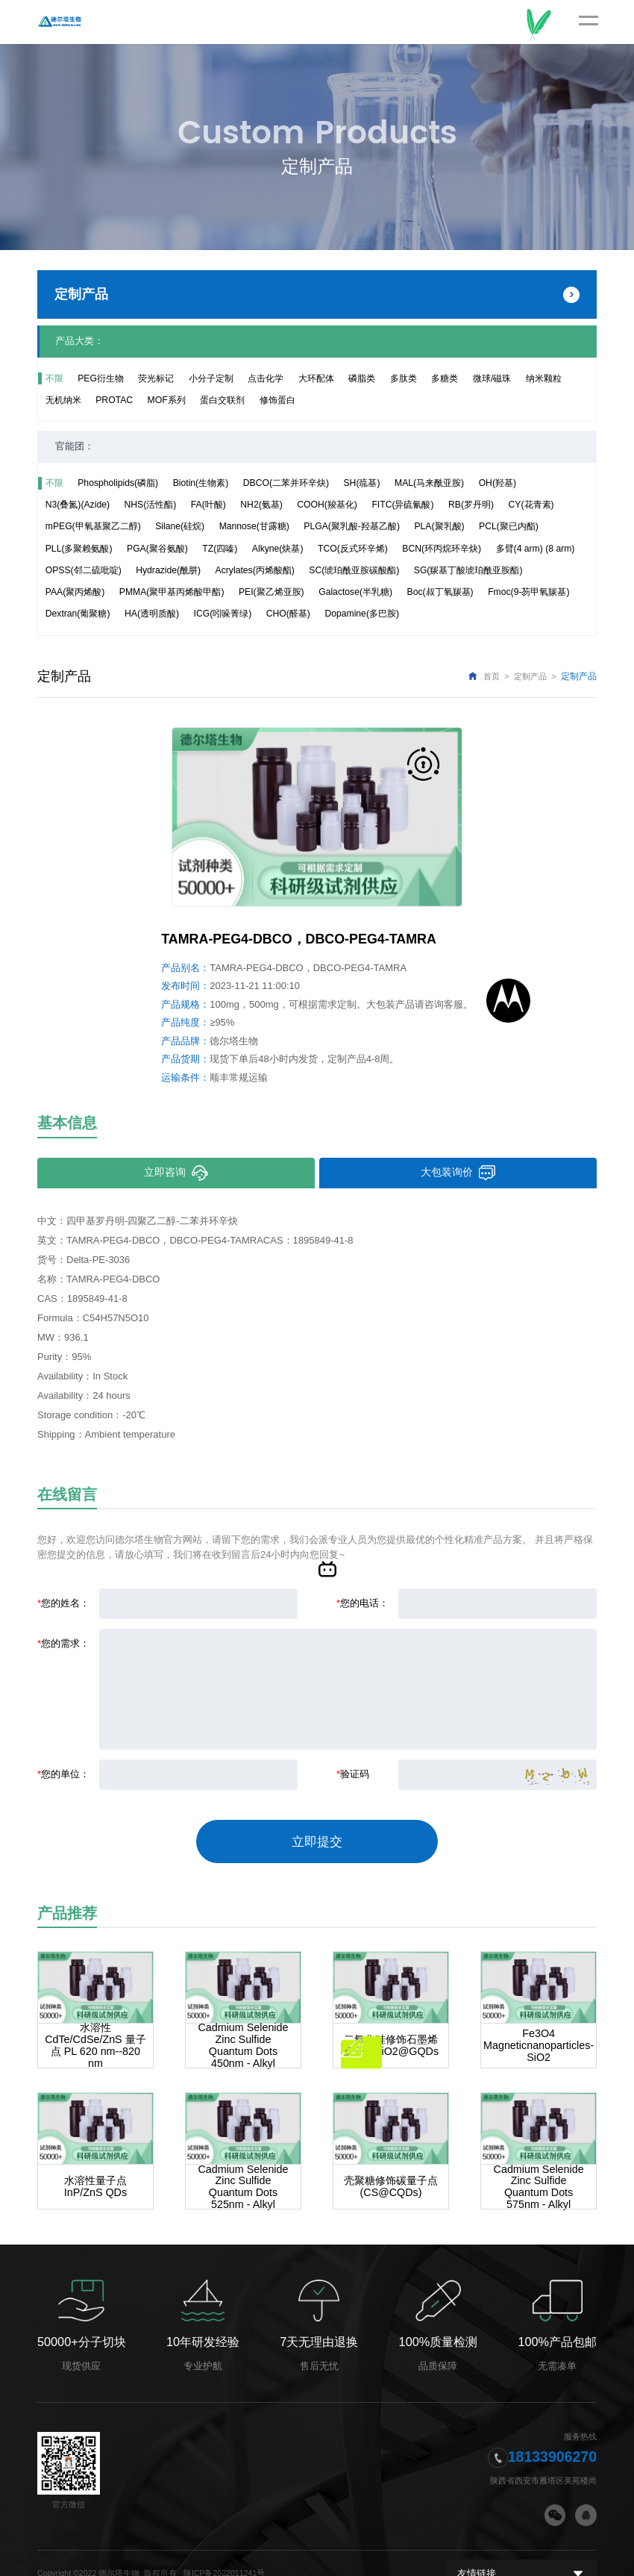 The height and width of the screenshot is (2576, 634). I want to click on open Bilibili app, so click(327, 1569).